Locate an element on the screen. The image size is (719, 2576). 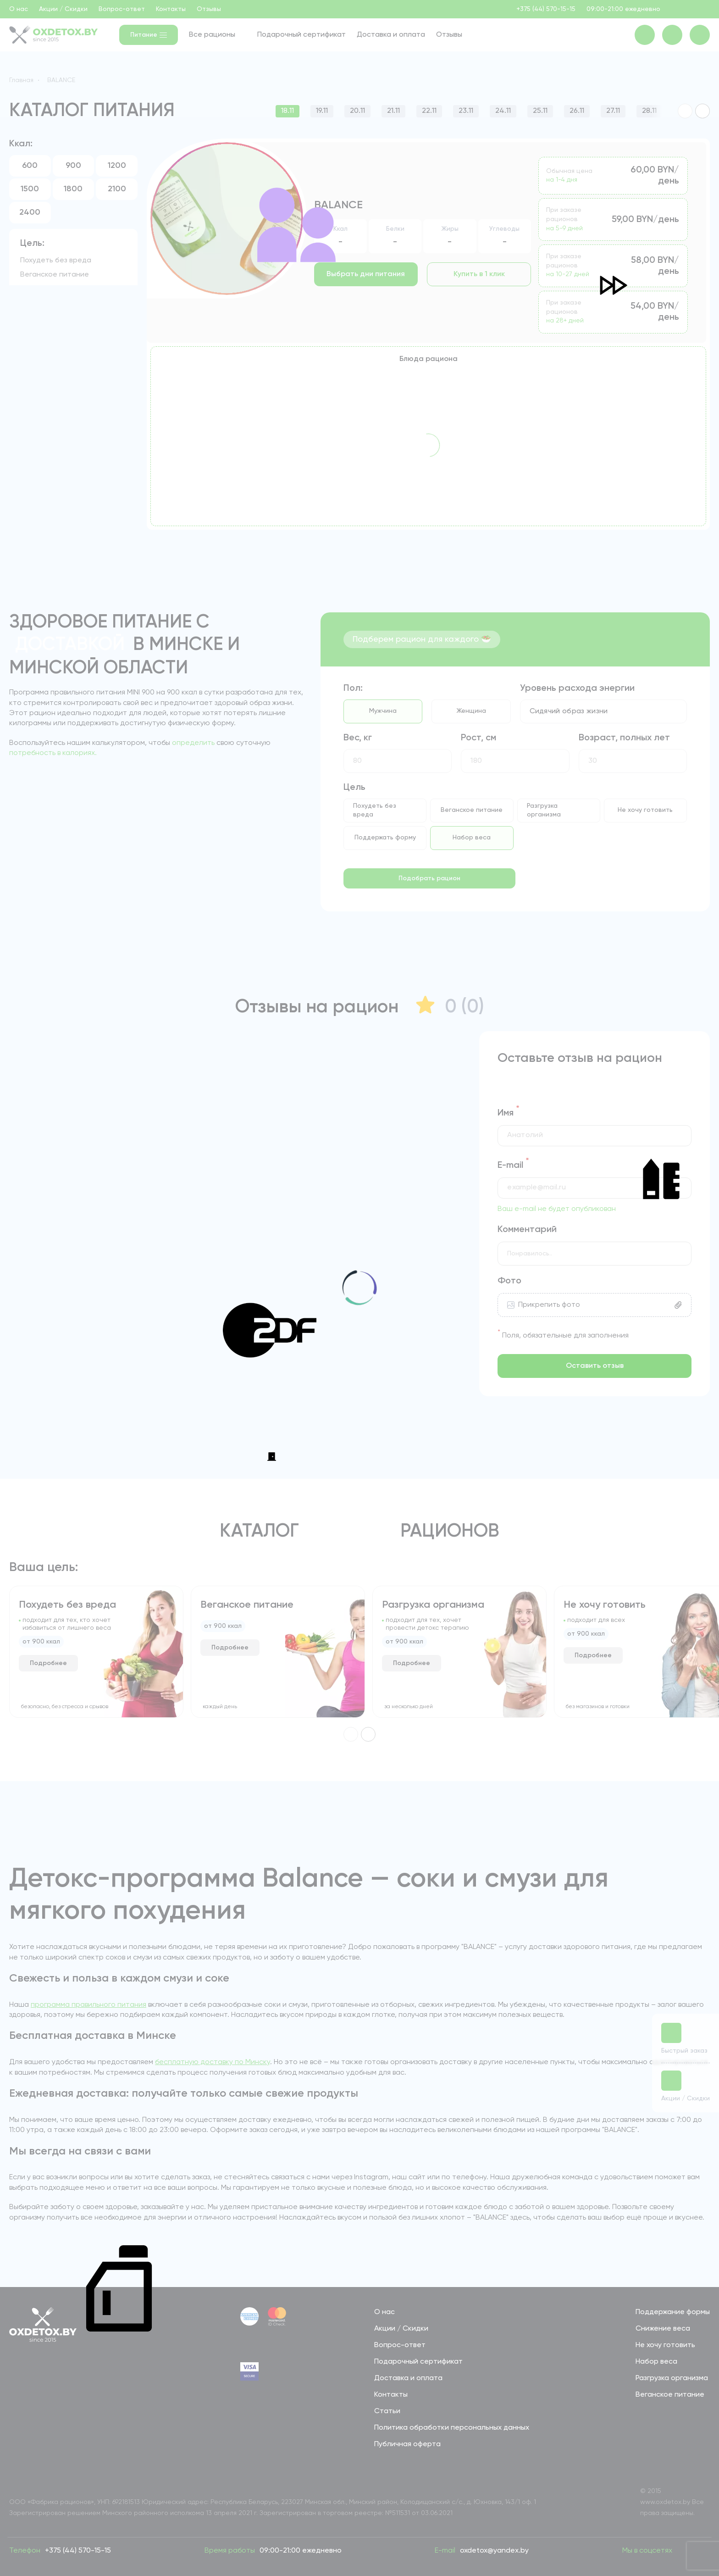
find nearby gas stations or fuel locations is located at coordinates (119, 2290).